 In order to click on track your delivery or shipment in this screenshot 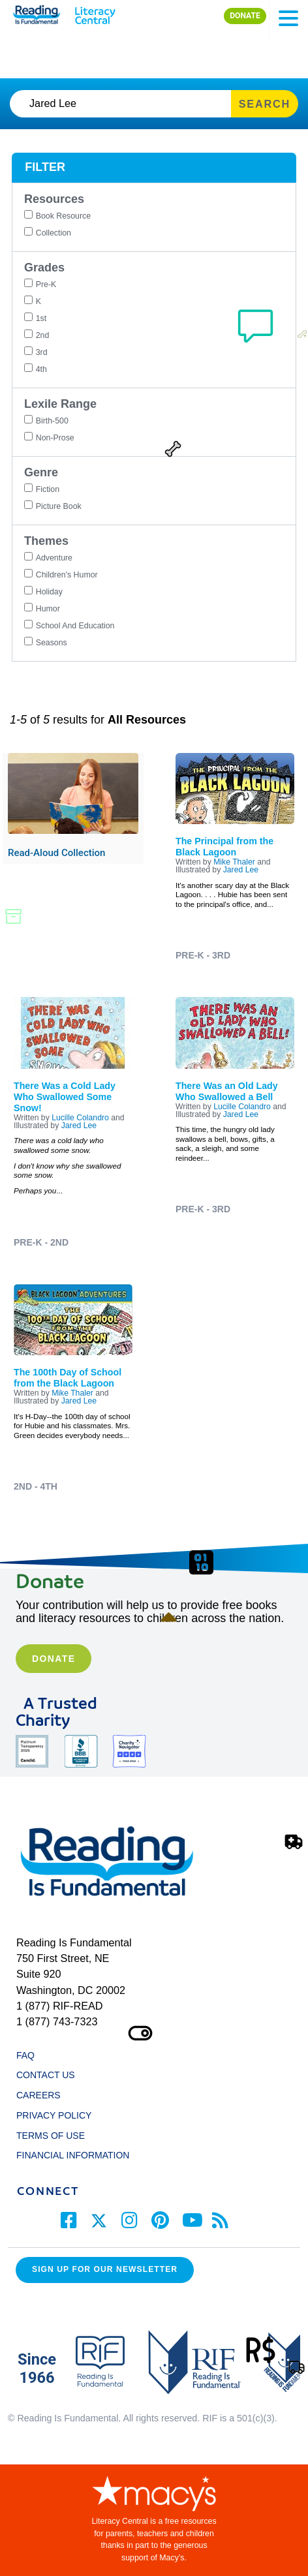, I will do `click(296, 2367)`.